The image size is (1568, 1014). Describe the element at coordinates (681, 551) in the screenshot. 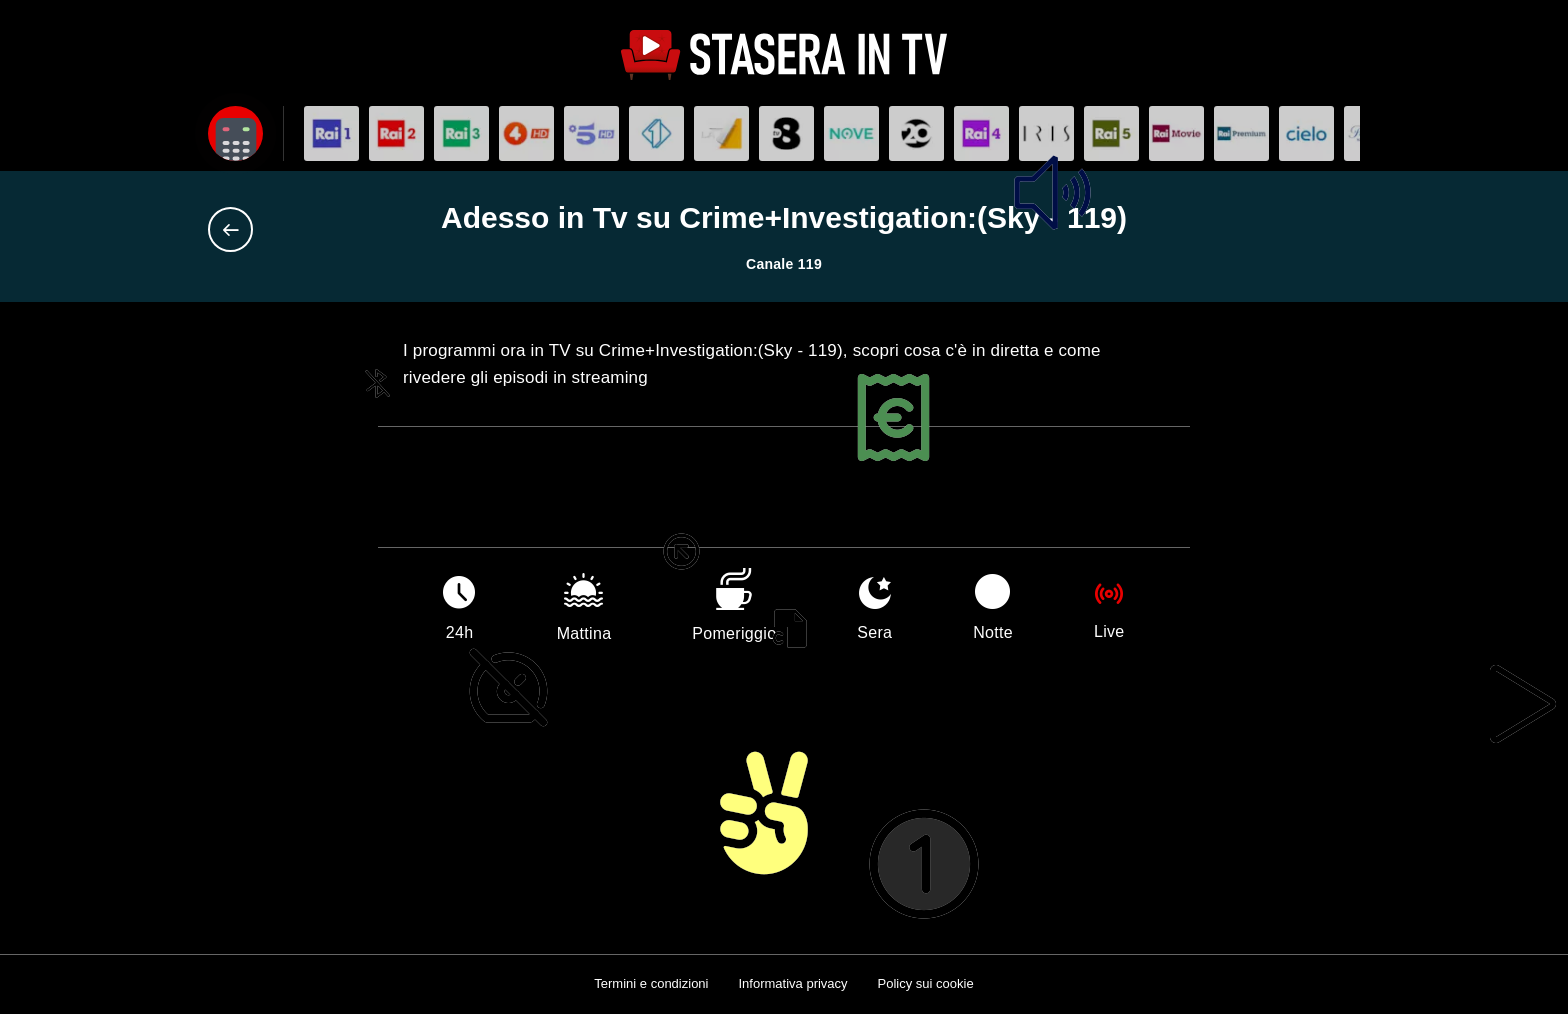

I see `navigate back to previous screen` at that location.